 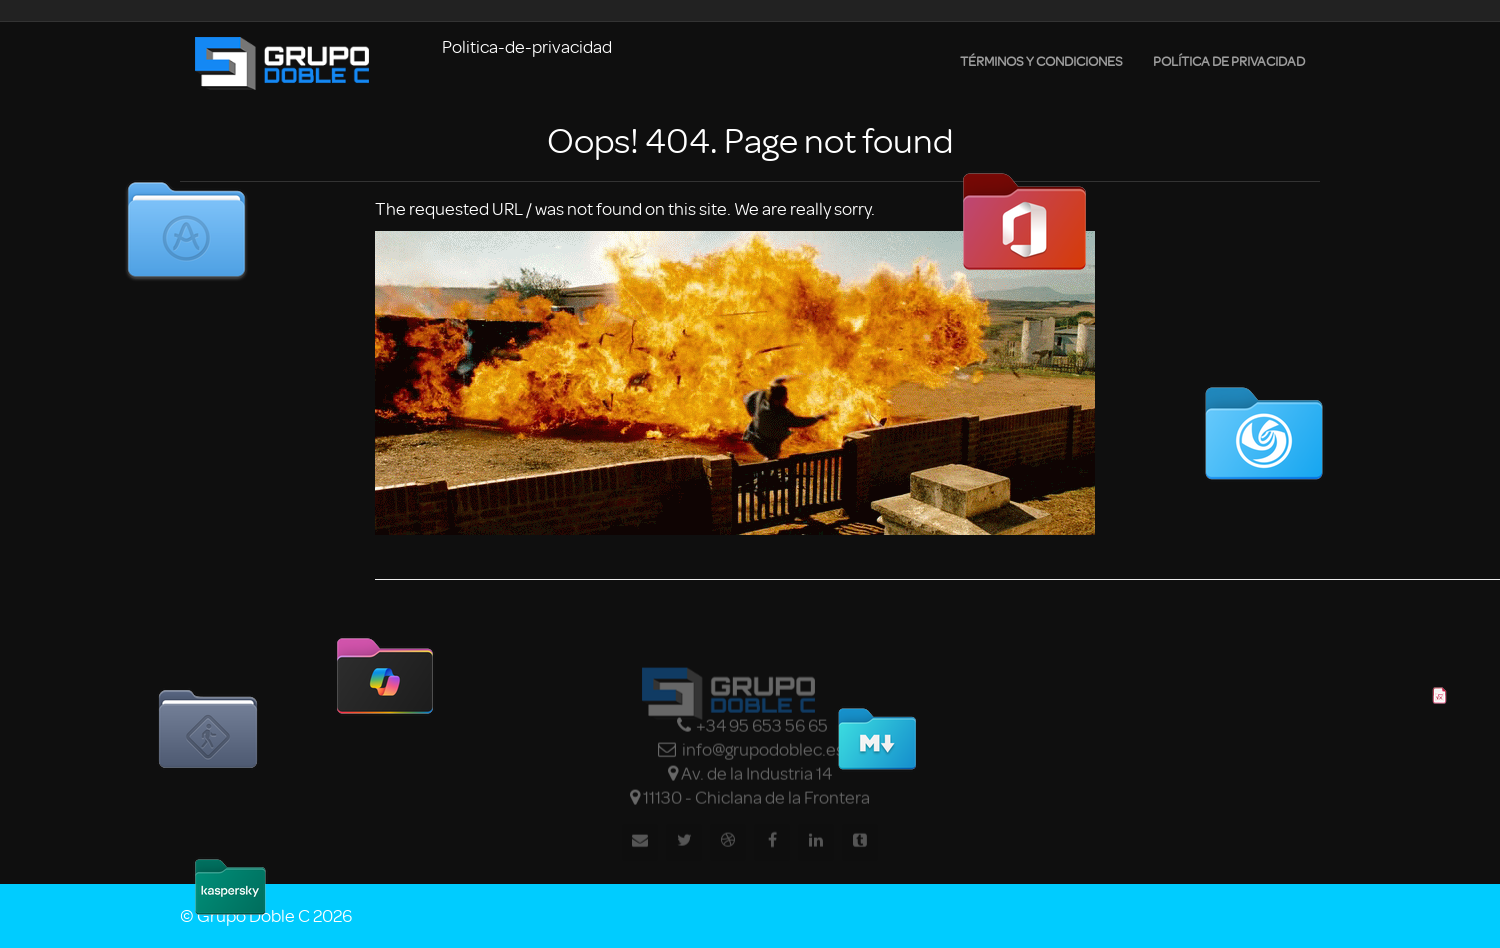 I want to click on folder containing markdown files, so click(x=877, y=741).